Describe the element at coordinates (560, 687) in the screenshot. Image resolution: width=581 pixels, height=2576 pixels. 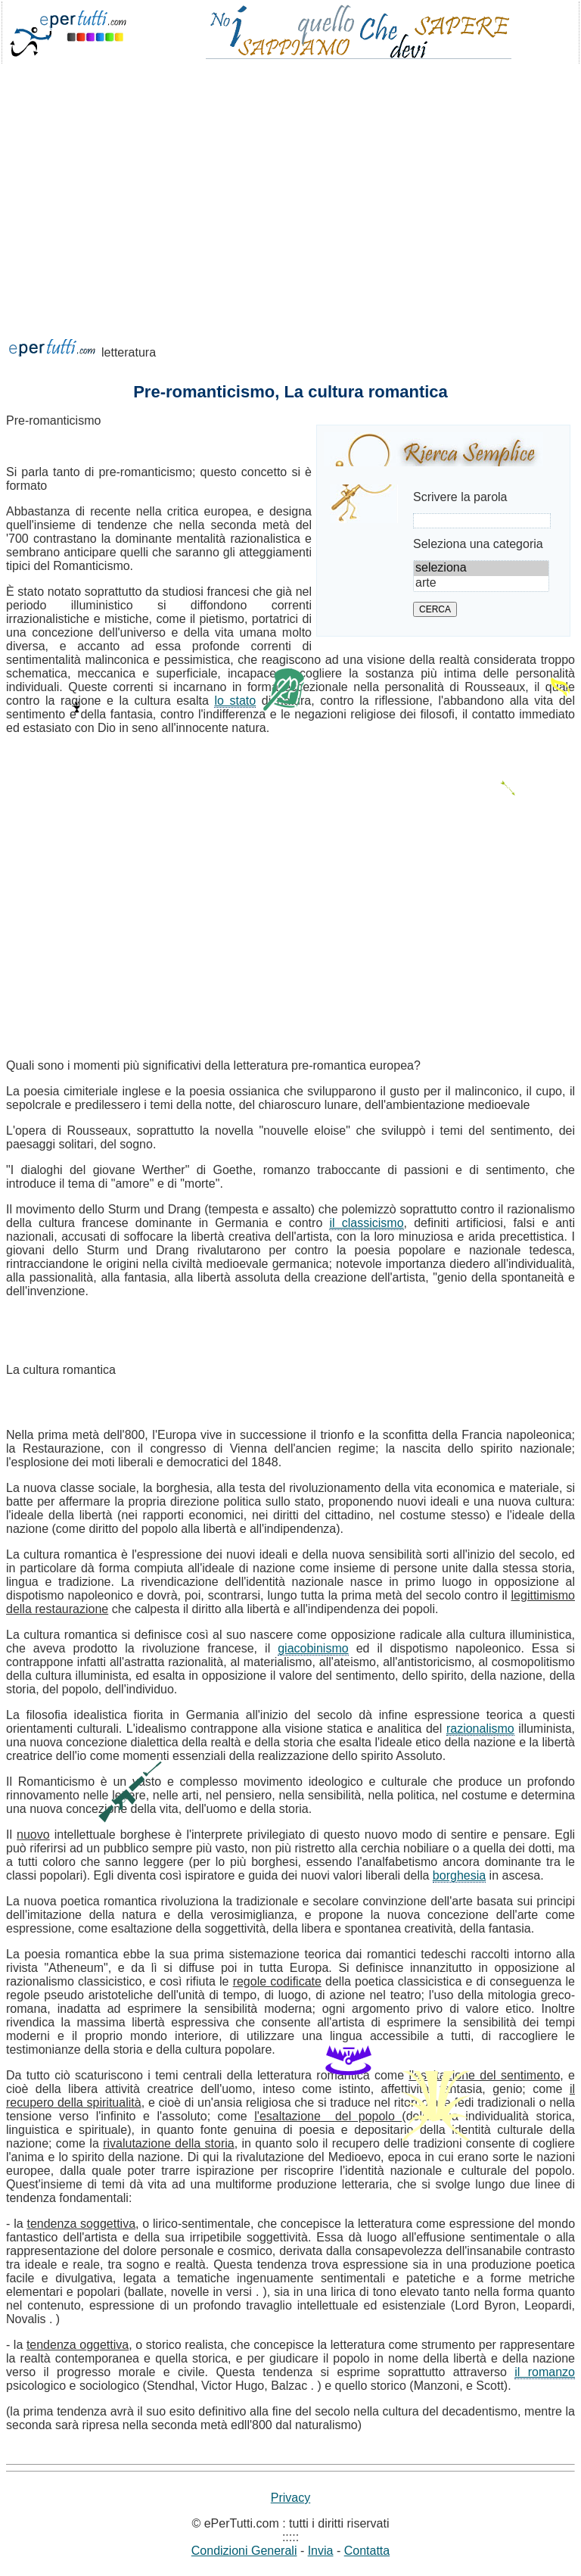
I see `view your travel itinerary` at that location.